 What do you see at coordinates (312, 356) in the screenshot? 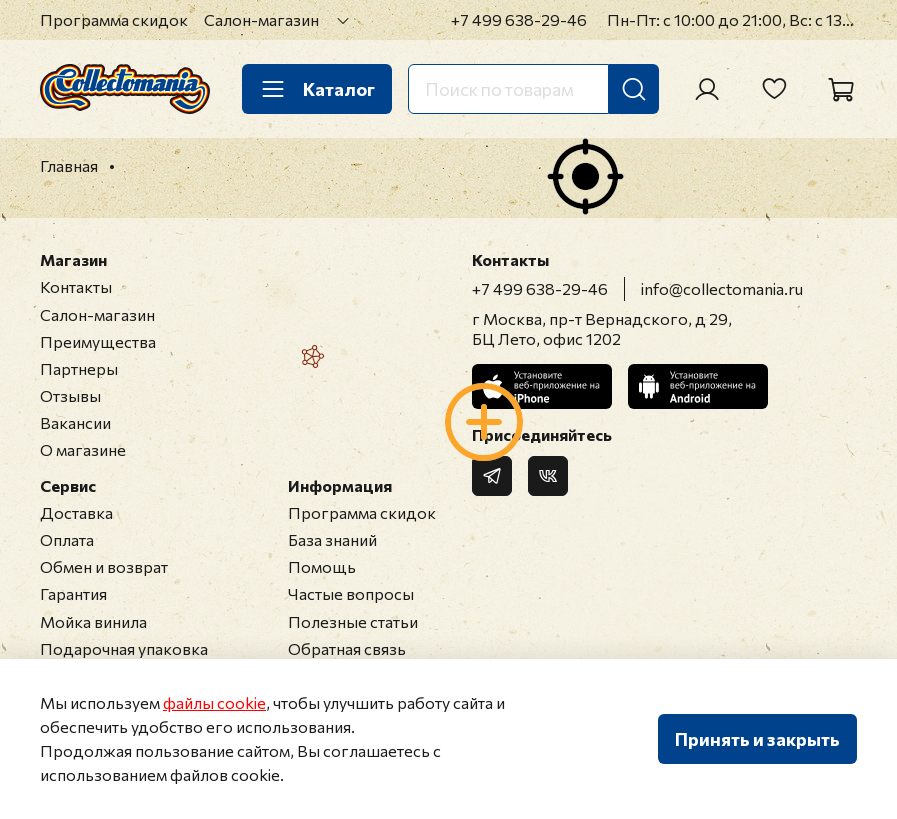
I see `connect to the fediverse network` at bounding box center [312, 356].